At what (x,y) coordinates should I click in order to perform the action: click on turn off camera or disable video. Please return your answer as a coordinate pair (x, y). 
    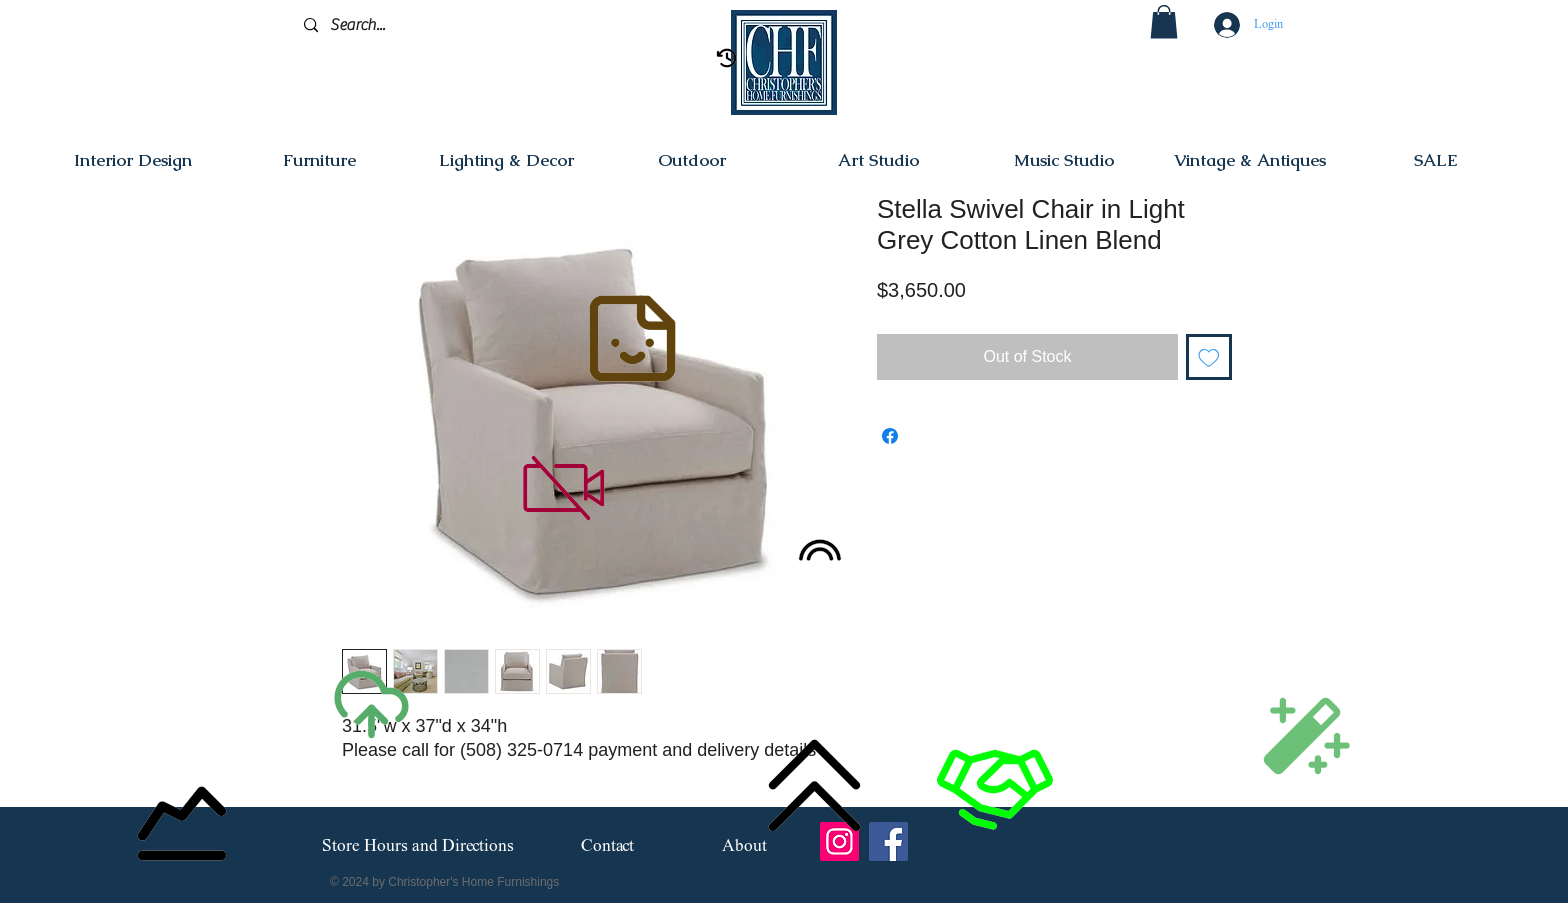
    Looking at the image, I should click on (561, 488).